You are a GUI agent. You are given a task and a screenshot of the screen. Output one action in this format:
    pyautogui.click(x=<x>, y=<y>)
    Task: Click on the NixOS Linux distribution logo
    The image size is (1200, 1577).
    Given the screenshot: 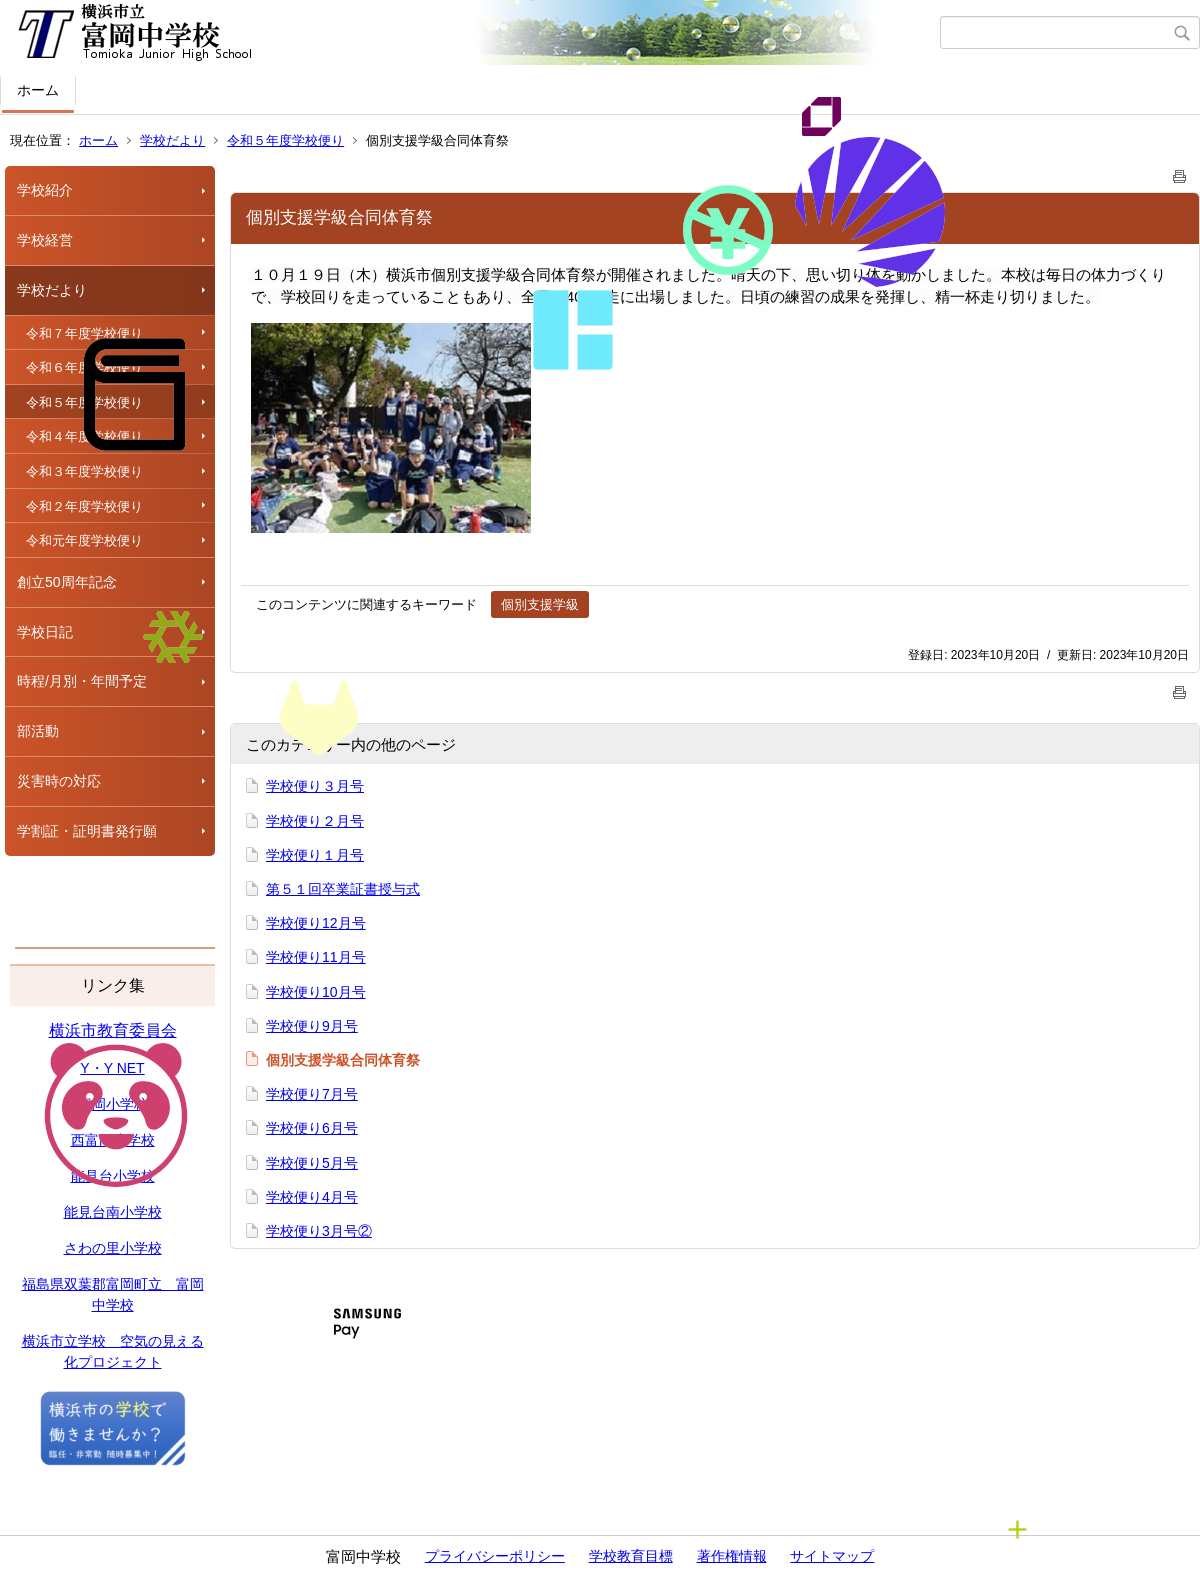 What is the action you would take?
    pyautogui.click(x=173, y=637)
    